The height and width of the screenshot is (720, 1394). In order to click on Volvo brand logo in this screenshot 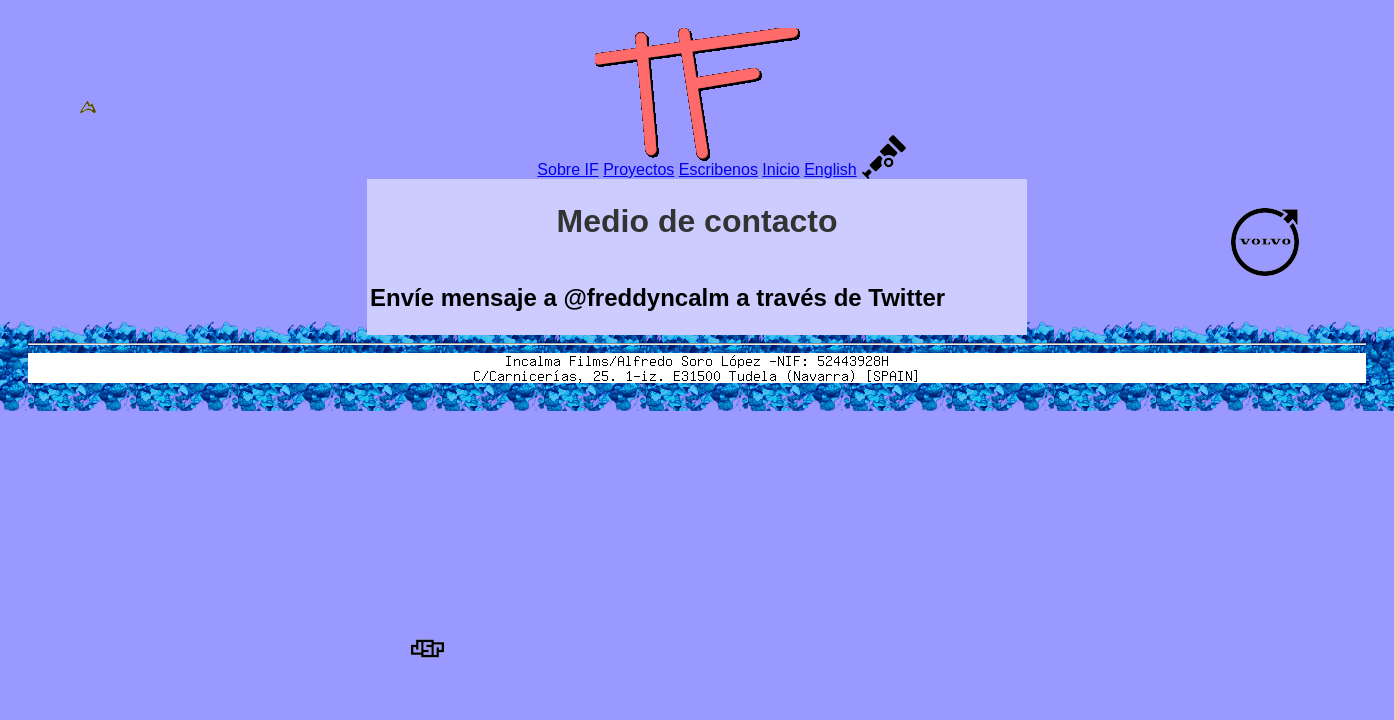, I will do `click(1265, 242)`.